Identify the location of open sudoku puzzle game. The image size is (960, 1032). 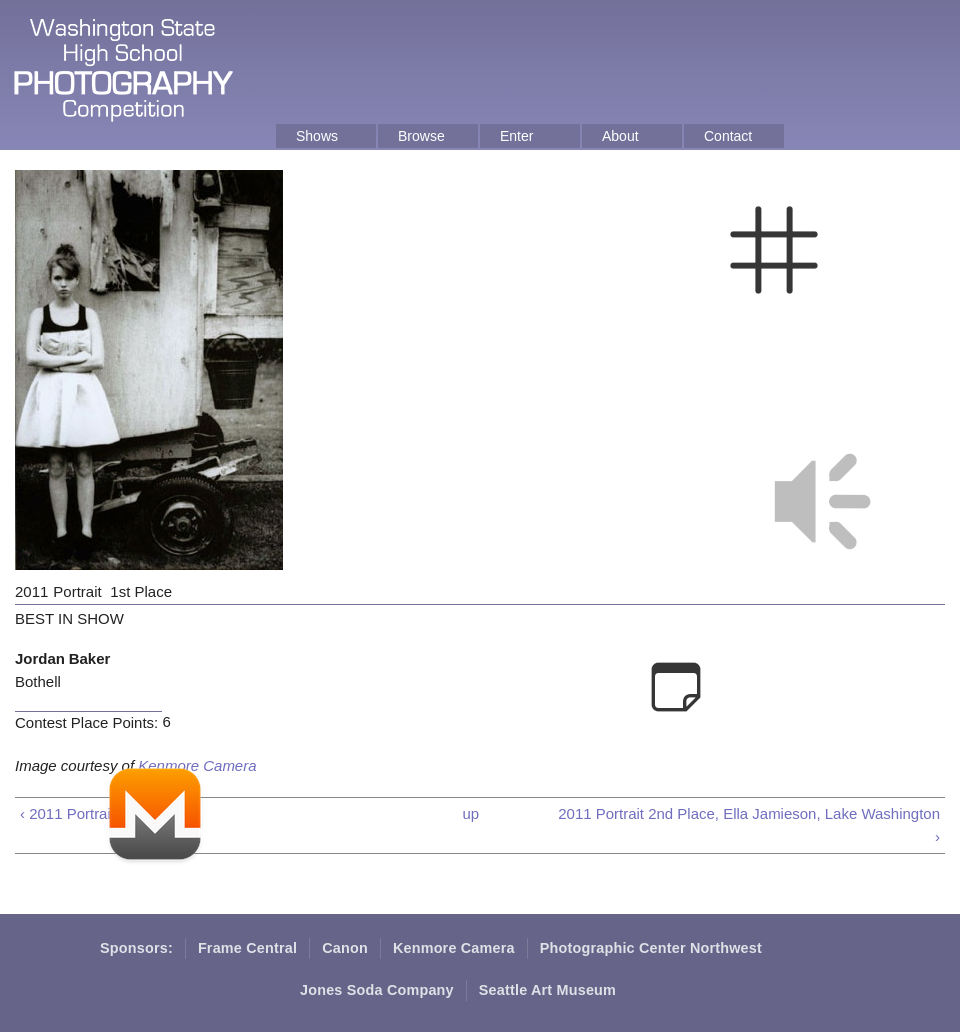
(774, 250).